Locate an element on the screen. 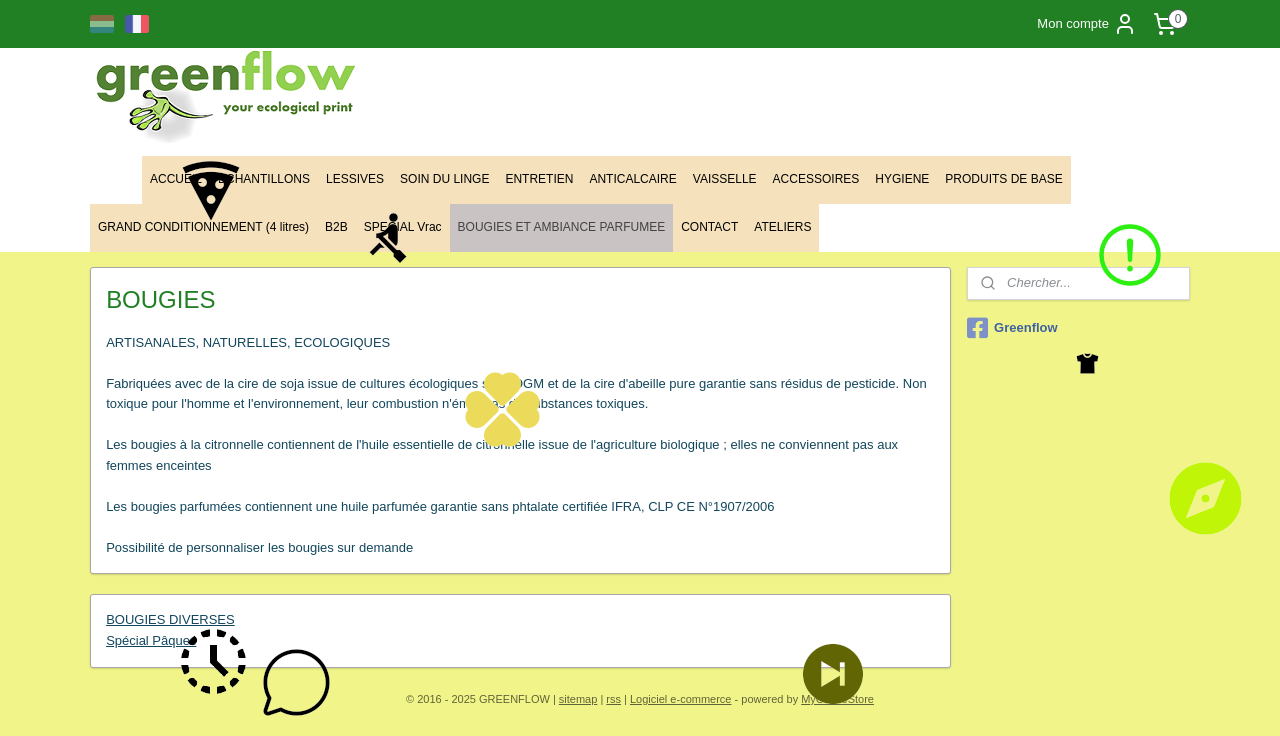 The height and width of the screenshot is (736, 1280). order food or access food delivery is located at coordinates (211, 191).